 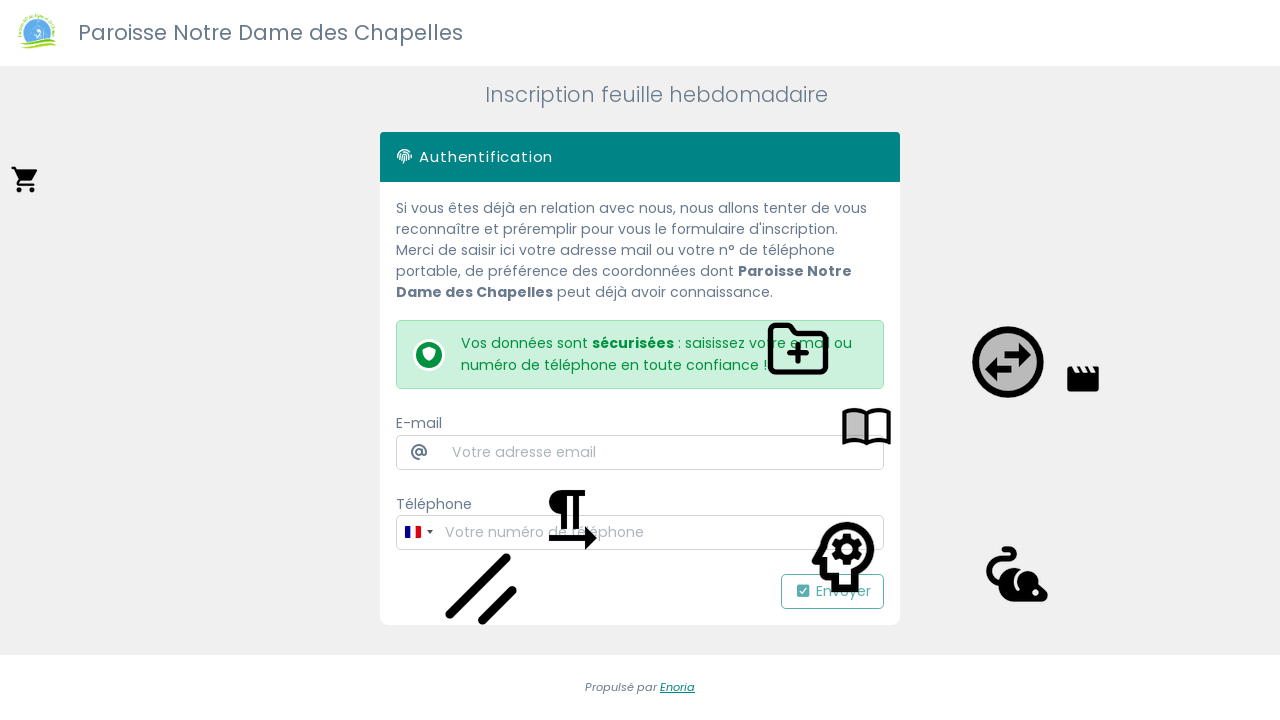 I want to click on indicates loading or processing status, so click(x=482, y=590).